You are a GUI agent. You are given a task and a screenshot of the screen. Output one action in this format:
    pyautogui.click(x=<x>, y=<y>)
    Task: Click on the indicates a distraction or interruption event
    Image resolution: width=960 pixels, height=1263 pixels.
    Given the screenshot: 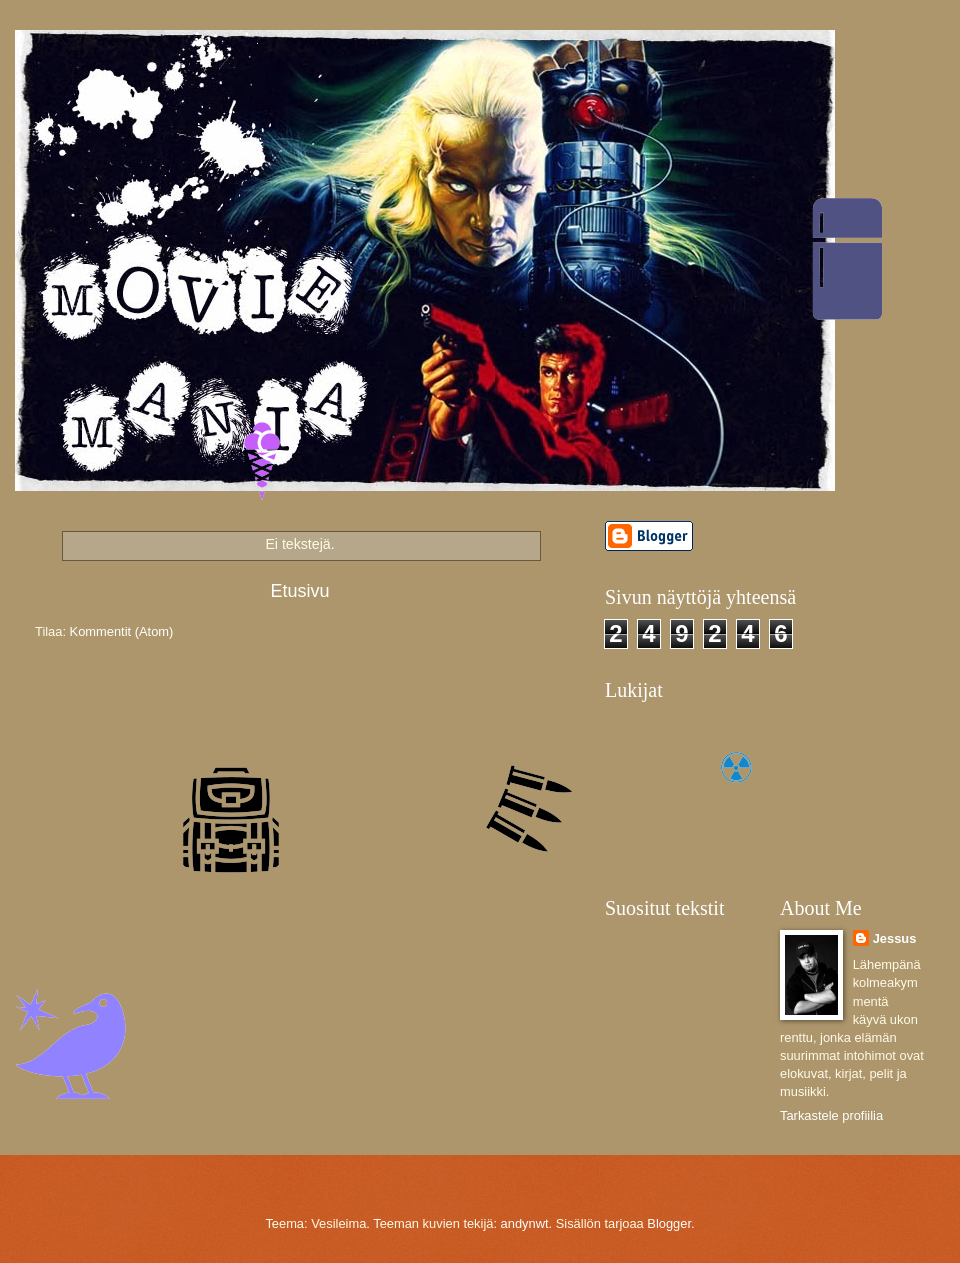 What is the action you would take?
    pyautogui.click(x=71, y=1043)
    